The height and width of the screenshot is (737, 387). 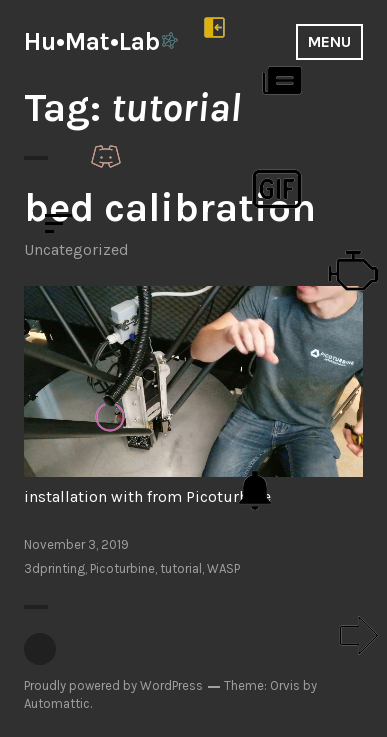 I want to click on view your notifications, so click(x=255, y=490).